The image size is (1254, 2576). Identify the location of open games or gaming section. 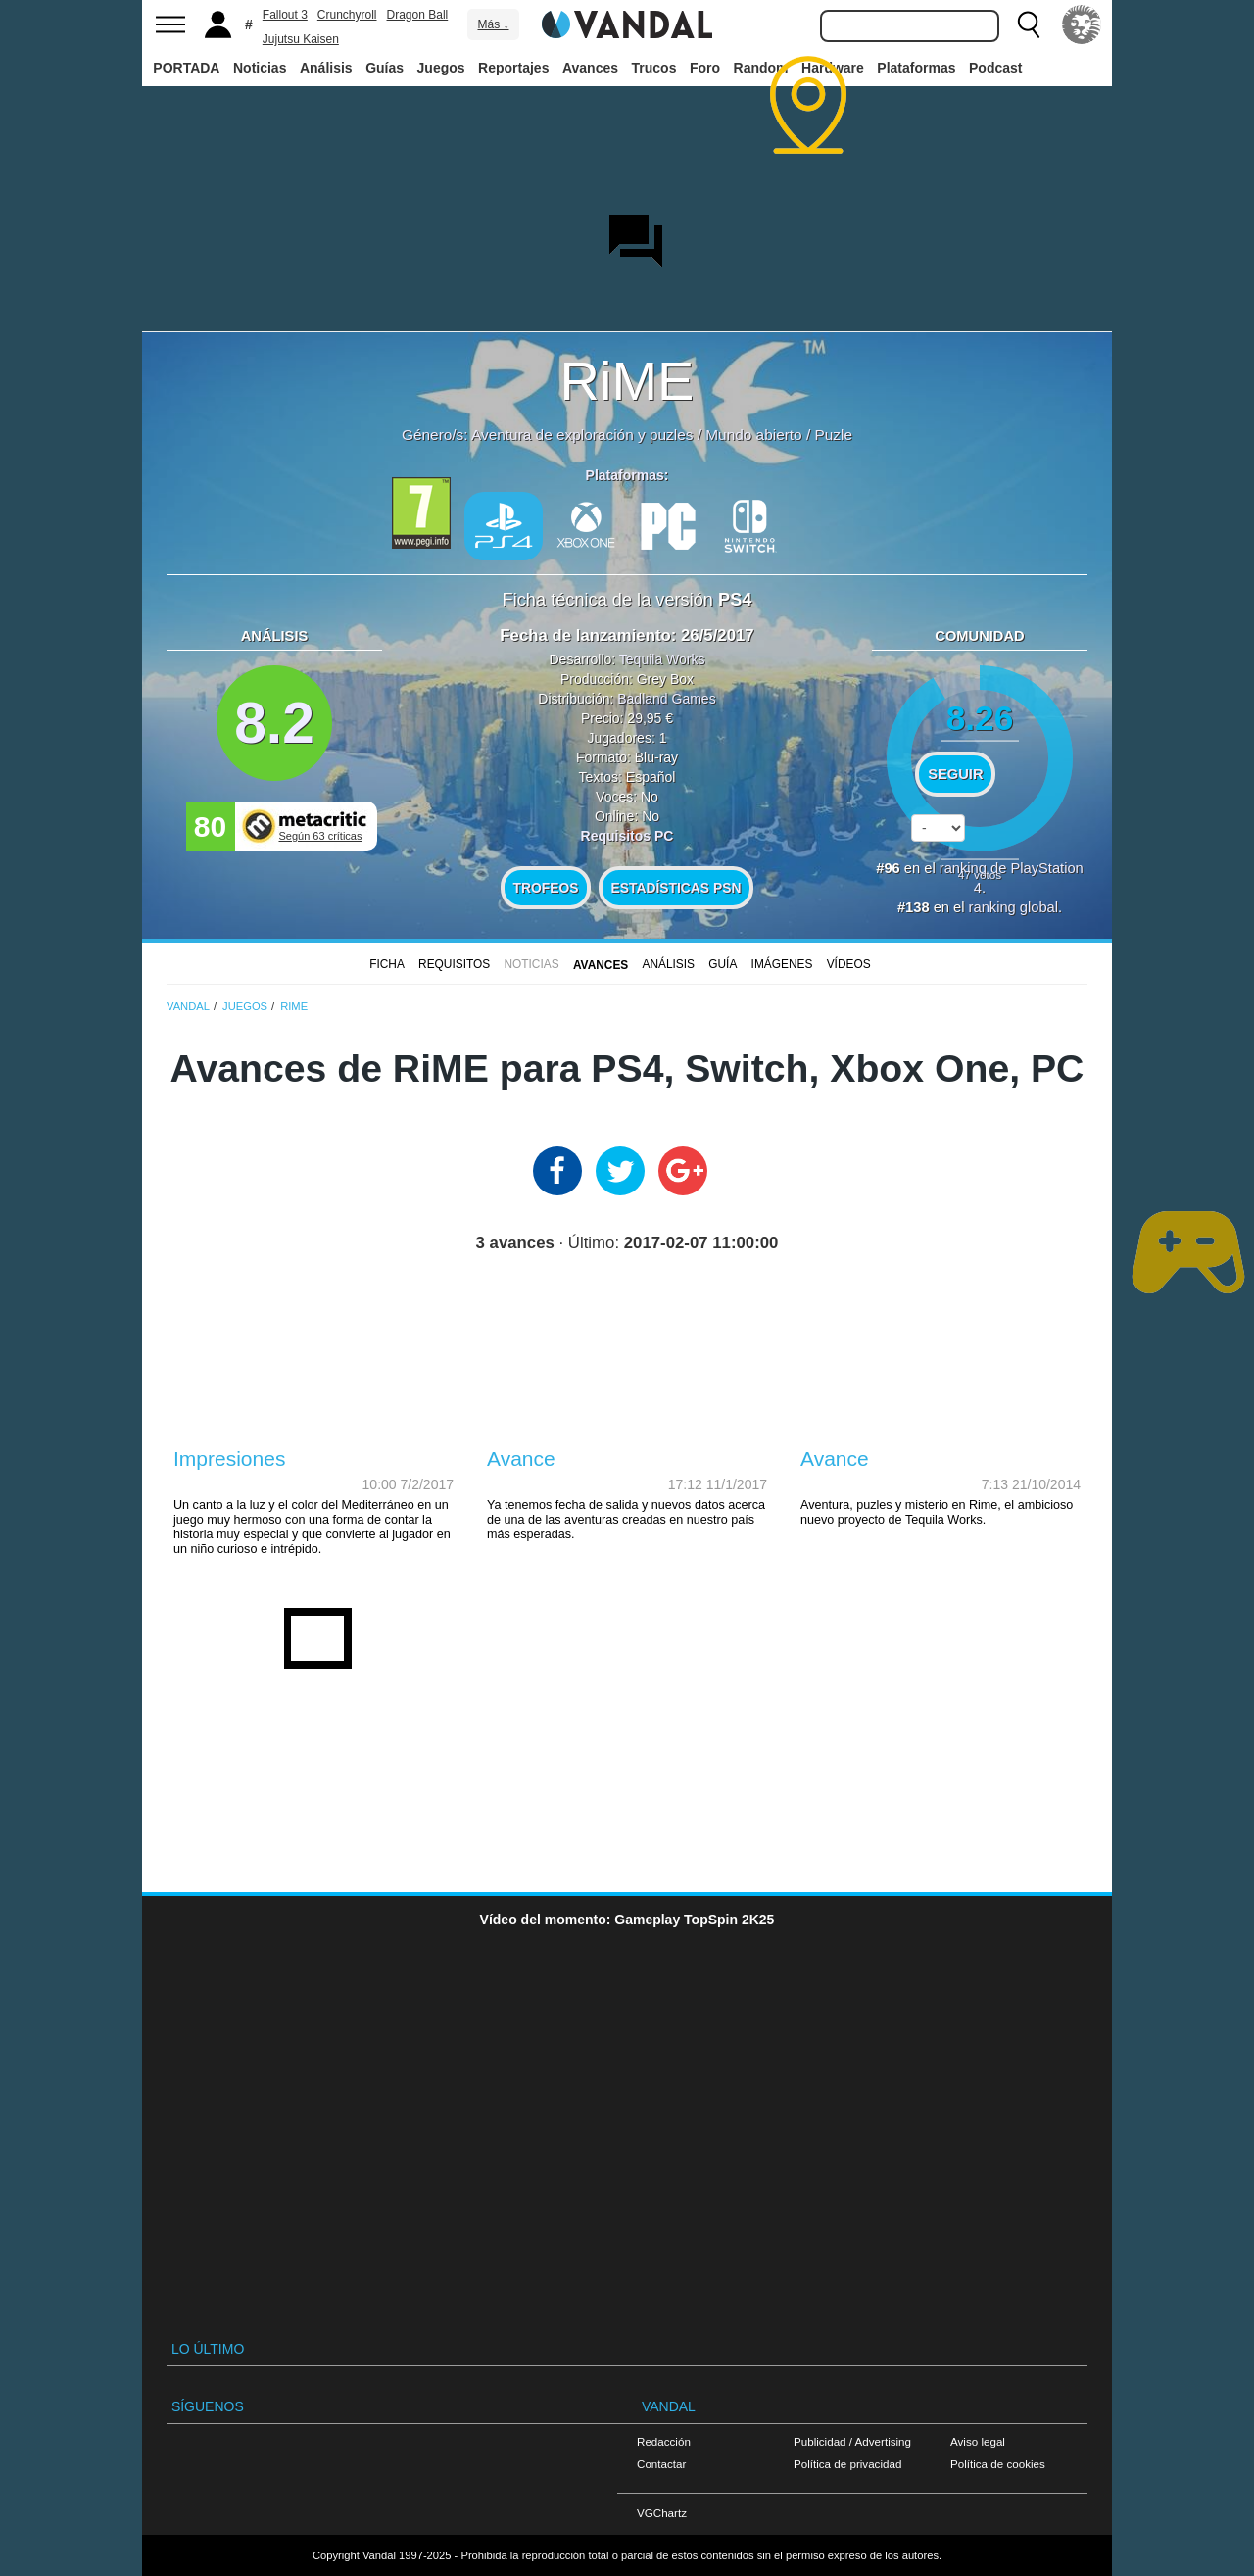
(1188, 1252).